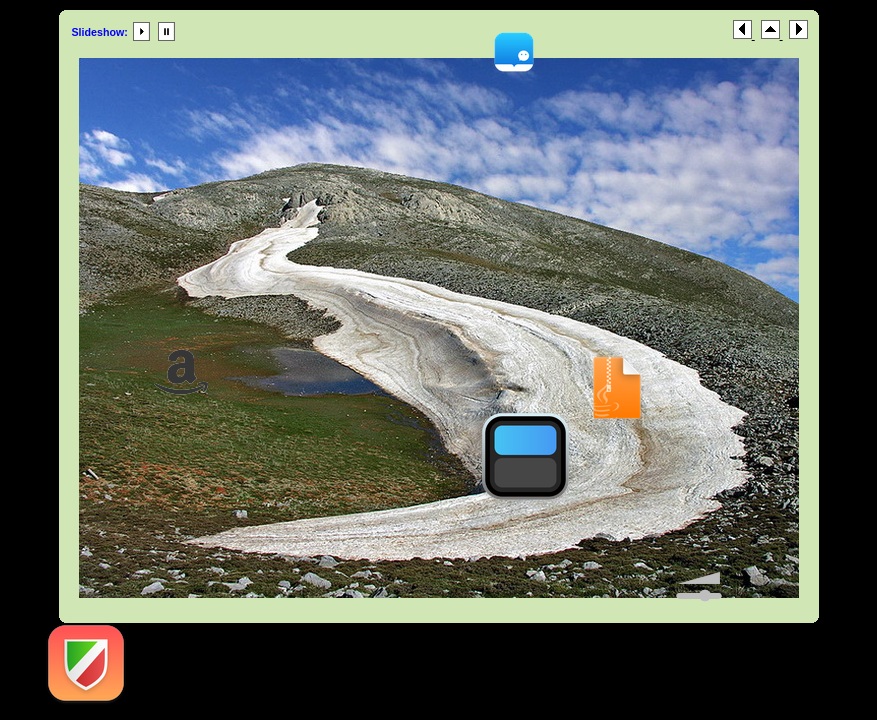  I want to click on open the weread app, so click(514, 52).